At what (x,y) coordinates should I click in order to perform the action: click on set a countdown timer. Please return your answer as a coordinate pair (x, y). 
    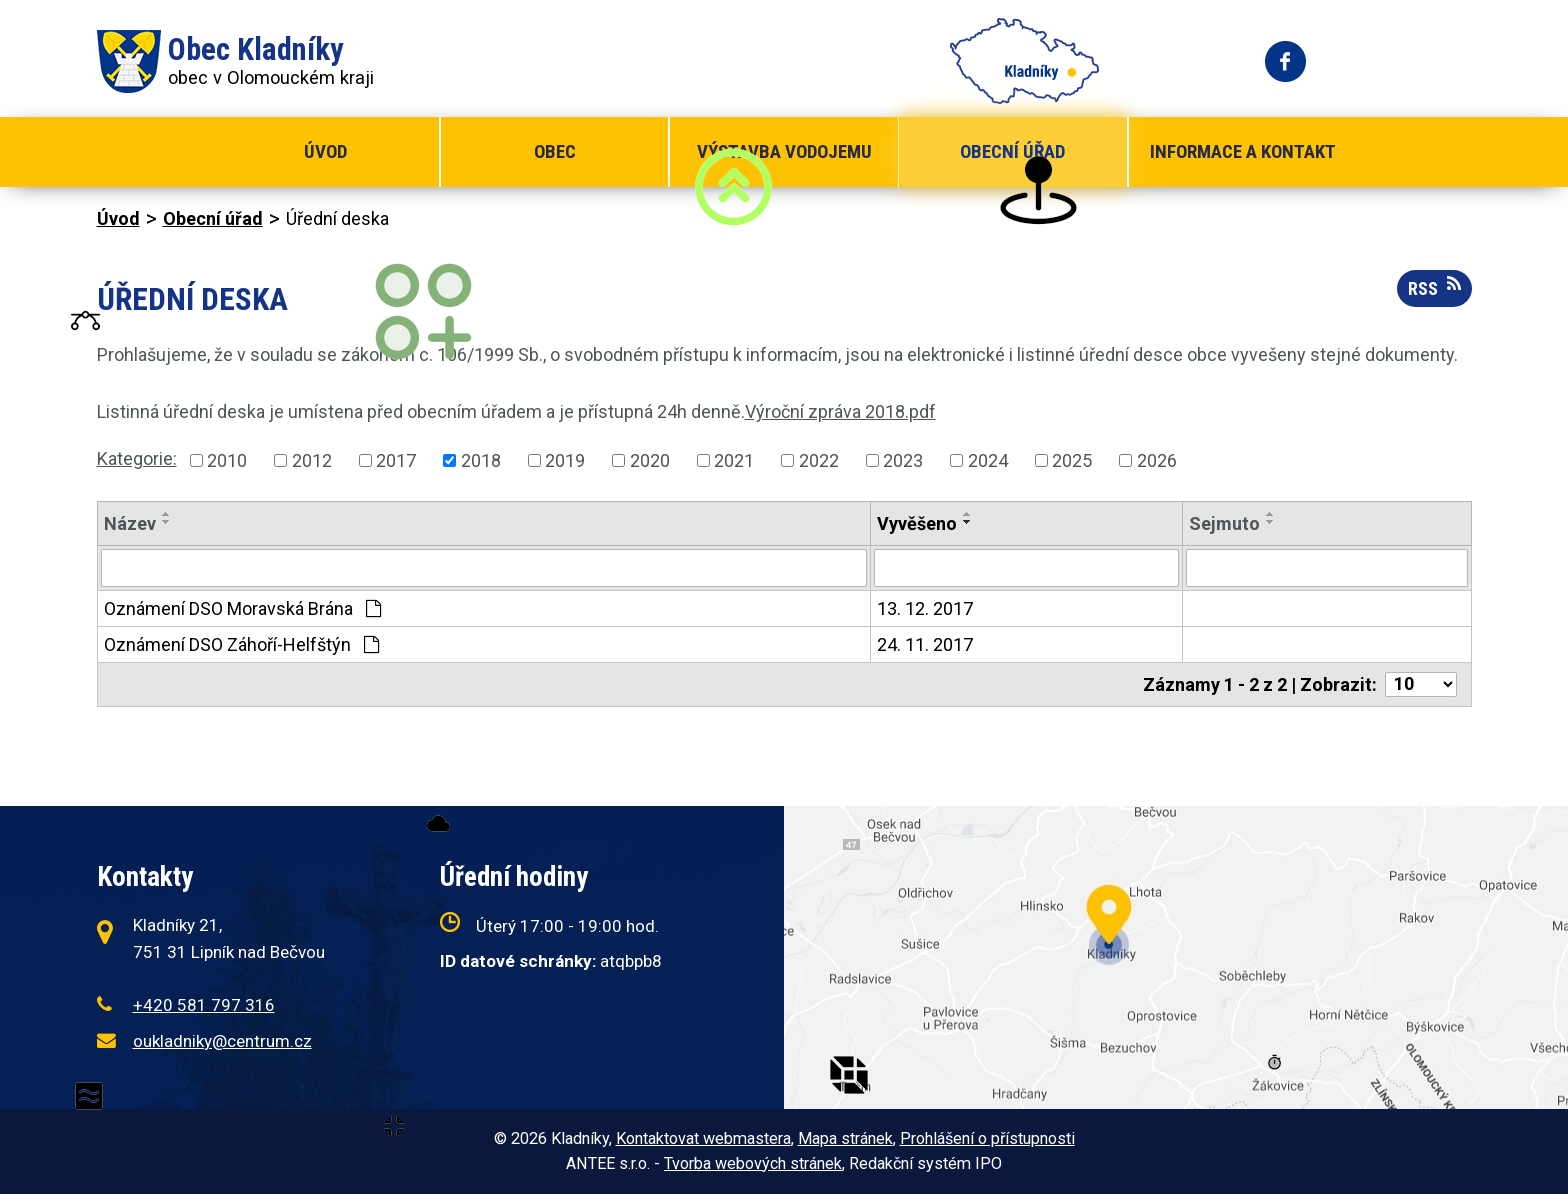
    Looking at the image, I should click on (1274, 1062).